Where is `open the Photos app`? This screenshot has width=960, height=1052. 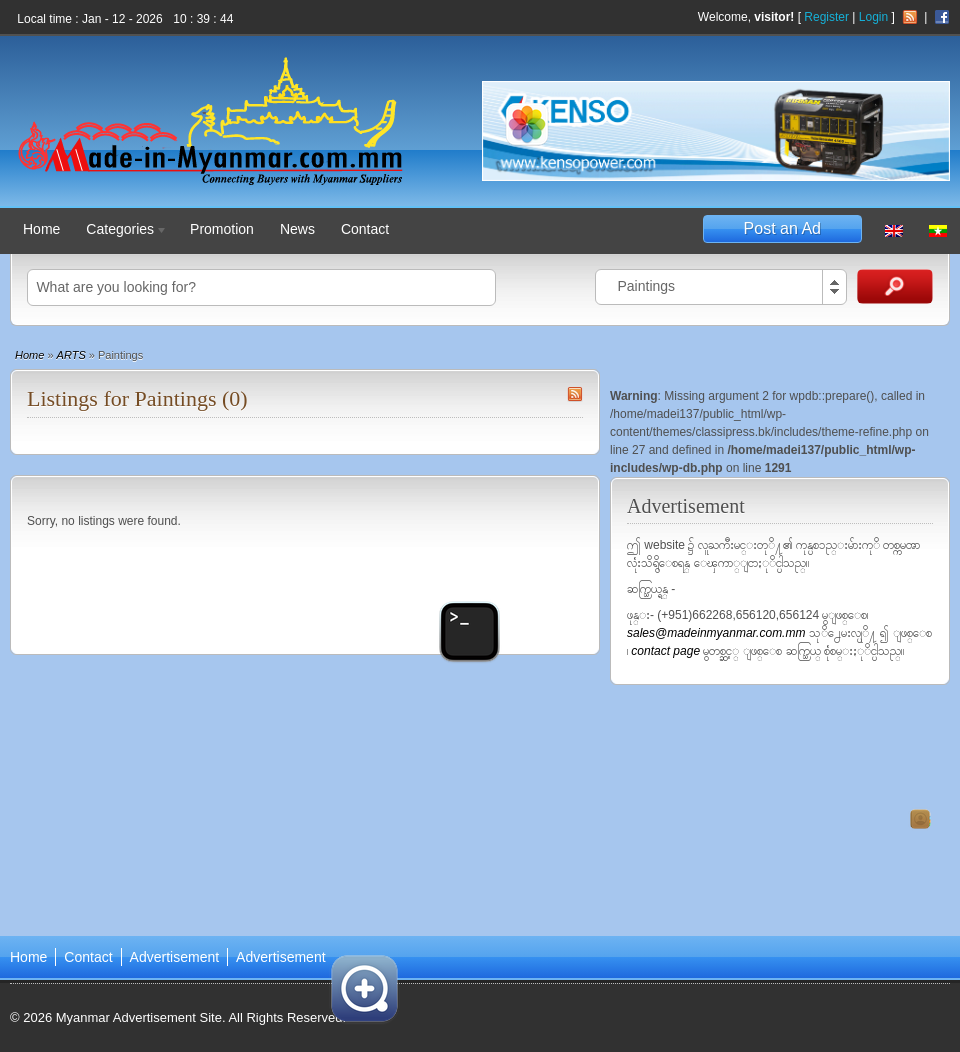 open the Photos app is located at coordinates (527, 124).